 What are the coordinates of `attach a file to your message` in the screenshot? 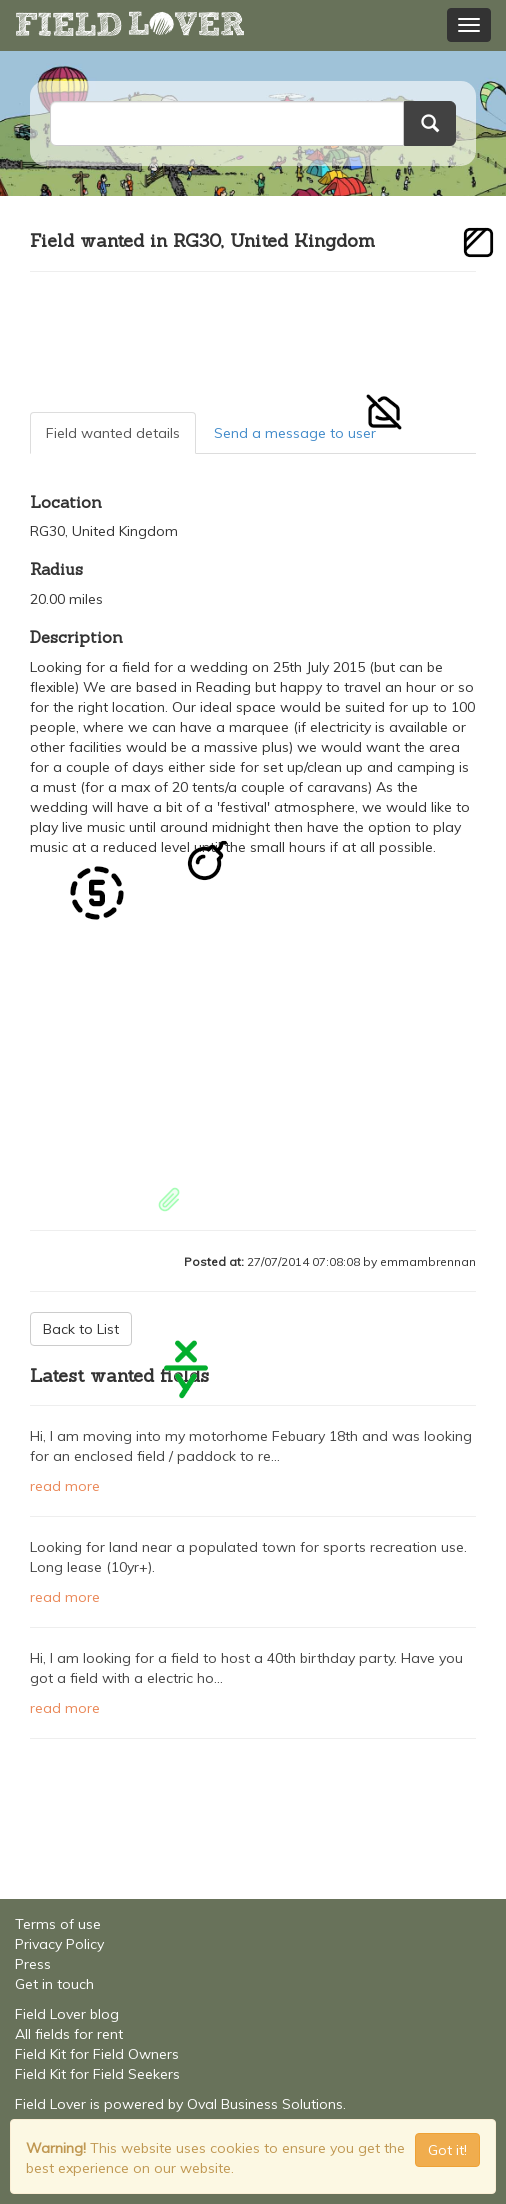 It's located at (169, 1199).